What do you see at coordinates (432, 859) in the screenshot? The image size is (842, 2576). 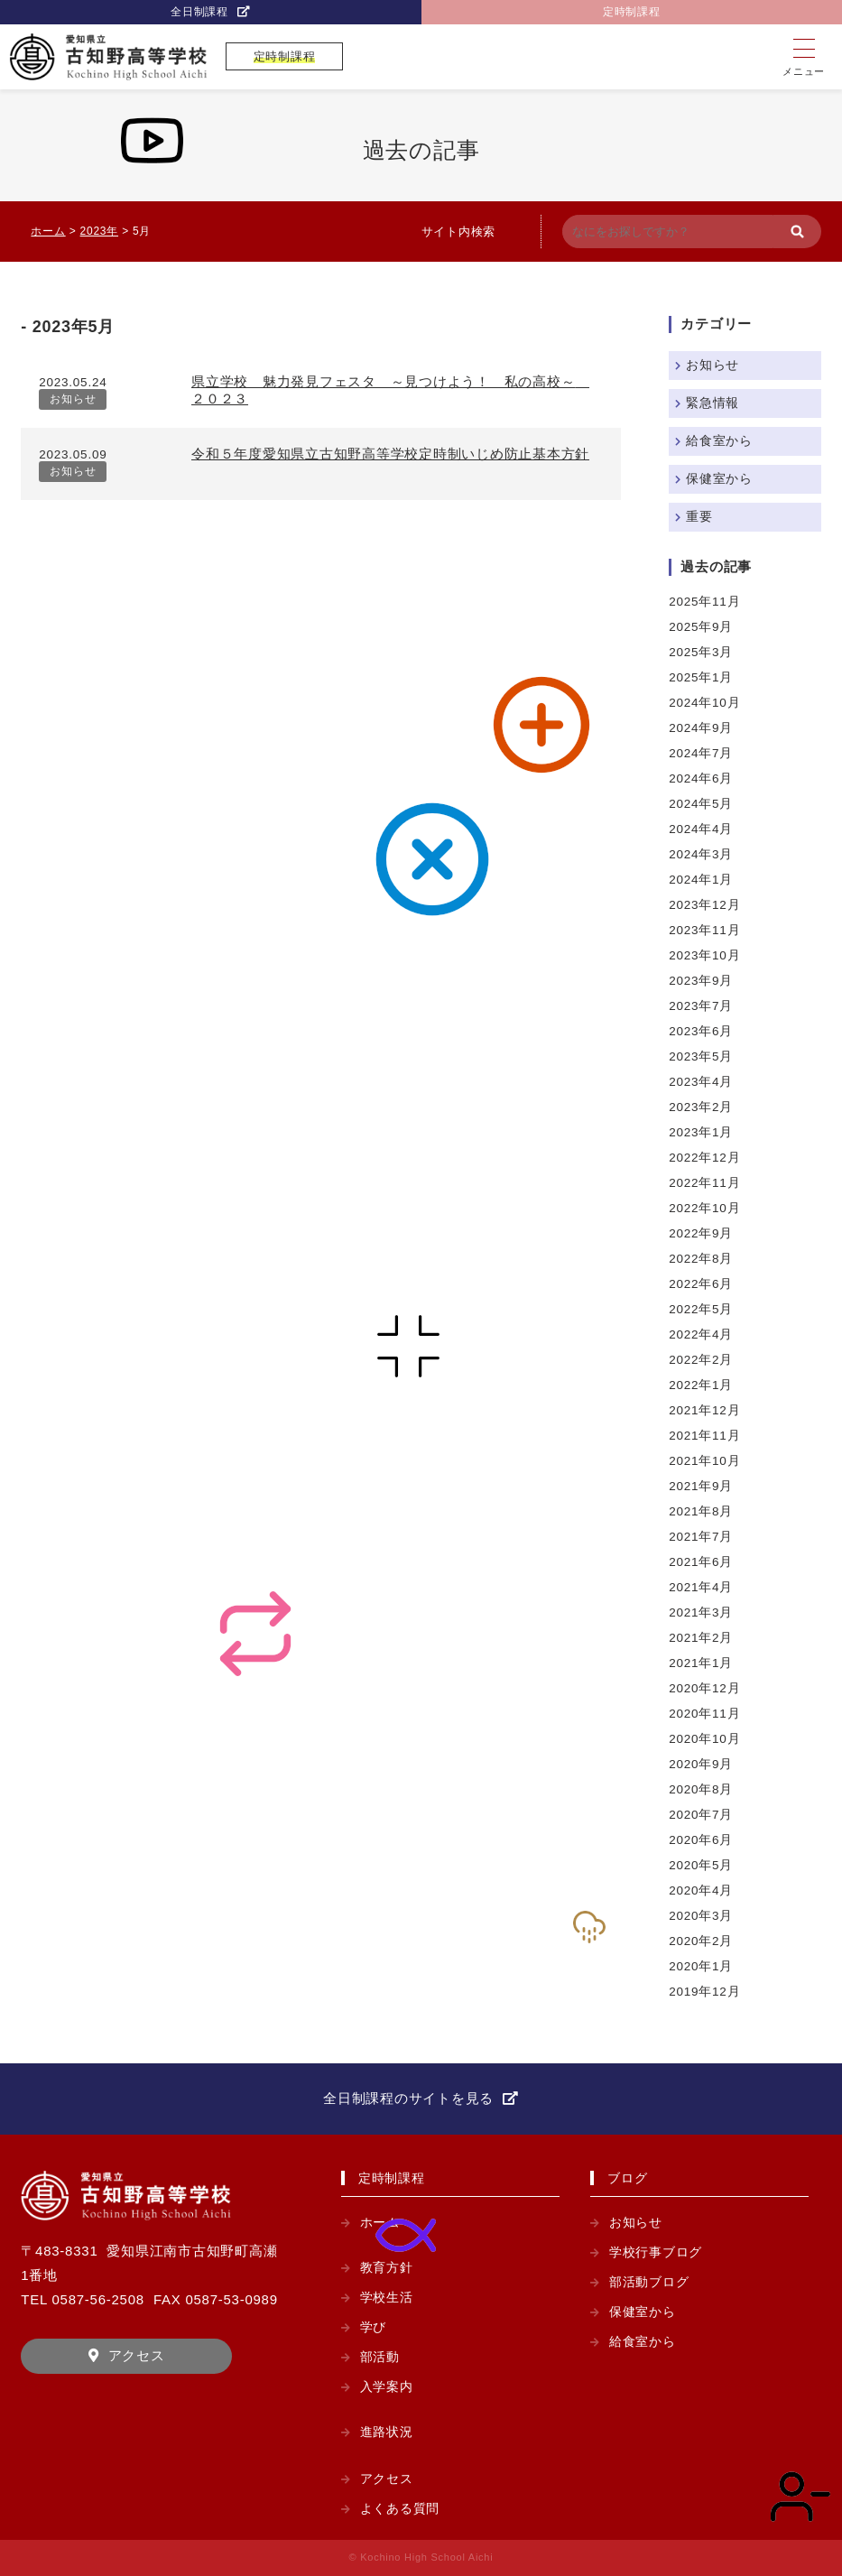 I see `close or dismiss a dialog` at bounding box center [432, 859].